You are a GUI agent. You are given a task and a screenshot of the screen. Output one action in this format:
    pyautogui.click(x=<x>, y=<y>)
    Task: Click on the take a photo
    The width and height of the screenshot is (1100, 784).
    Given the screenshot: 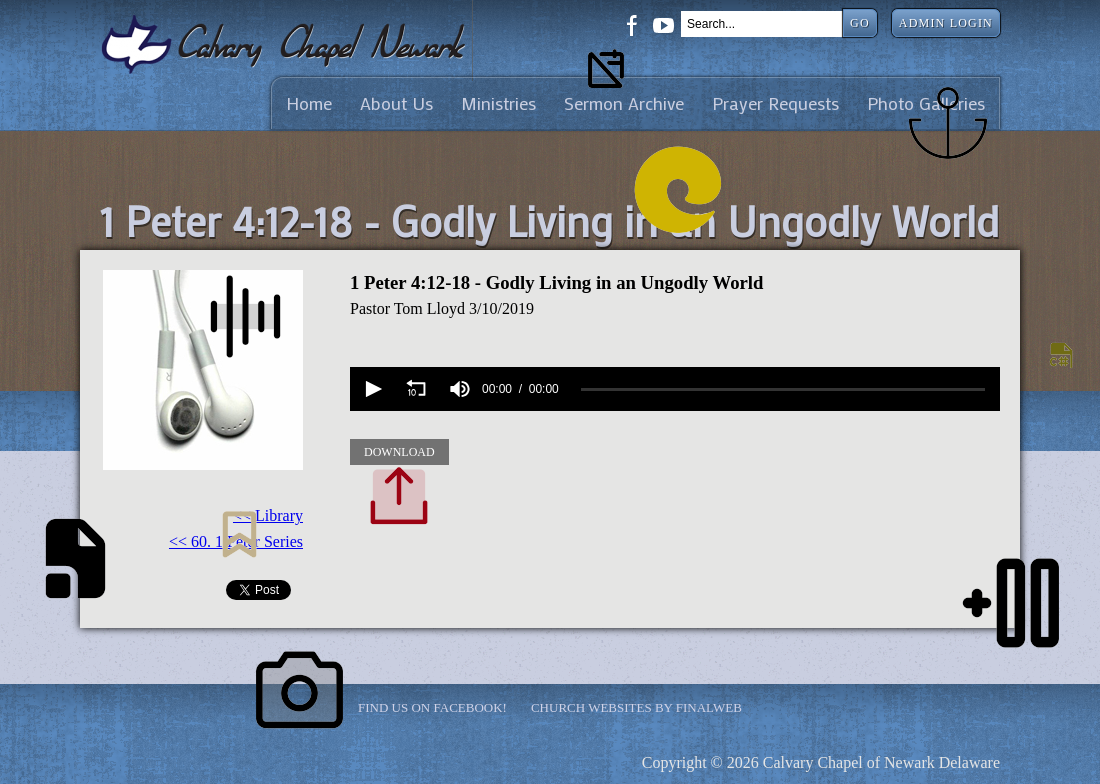 What is the action you would take?
    pyautogui.click(x=299, y=691)
    